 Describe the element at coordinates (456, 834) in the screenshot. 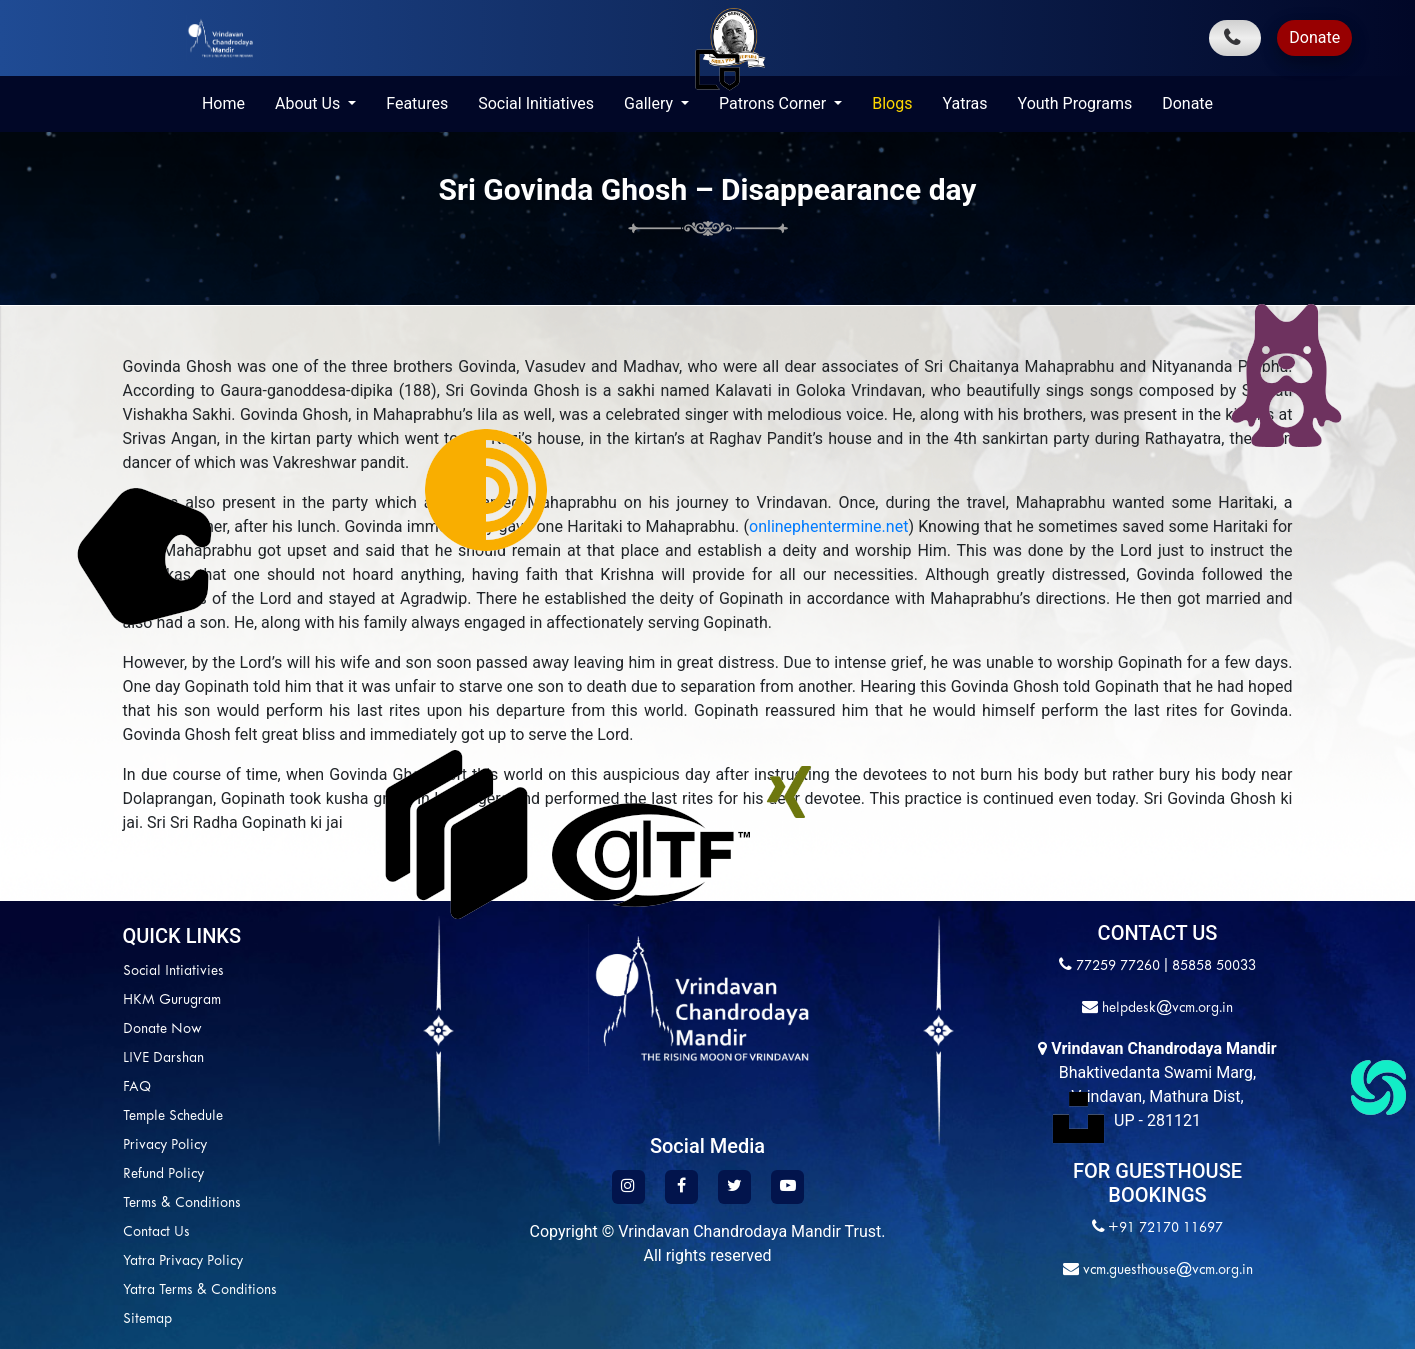

I see `dask library or framework branding` at that location.